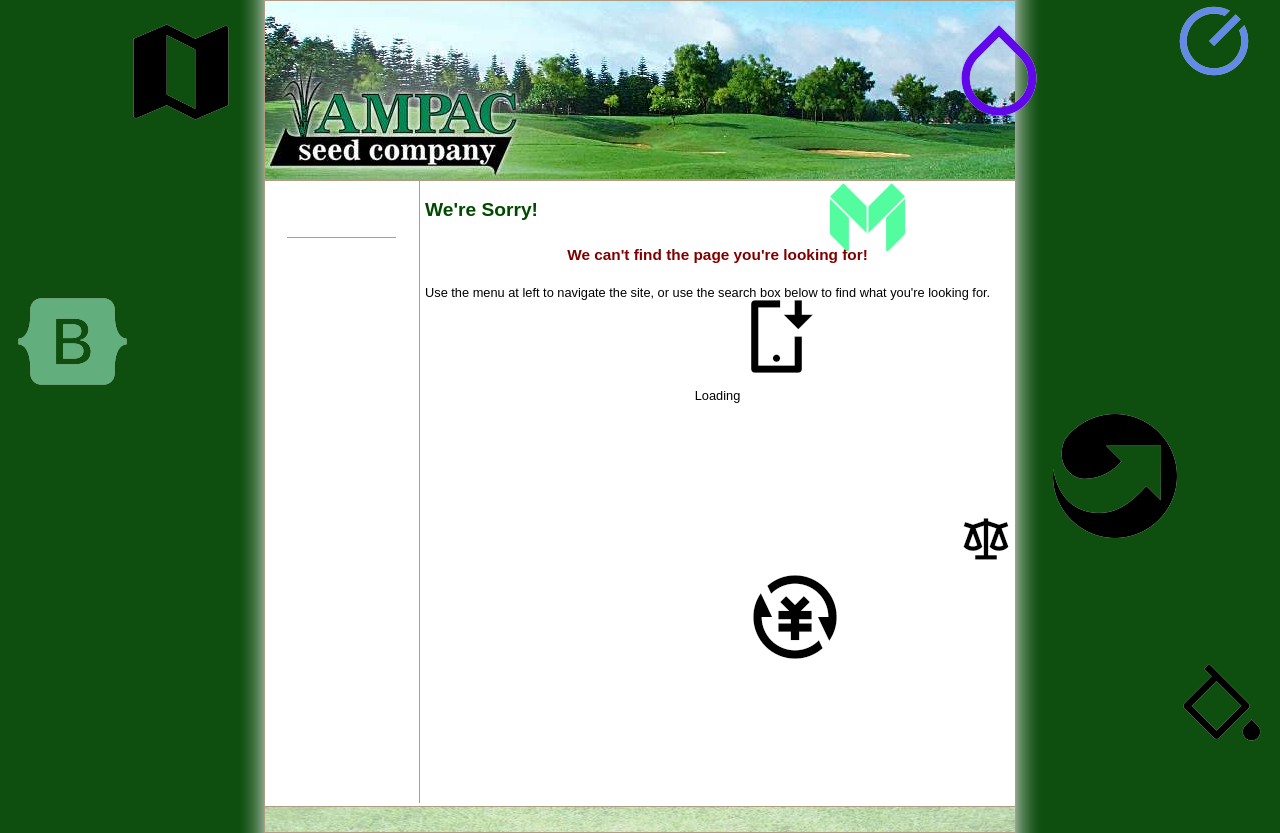  Describe the element at coordinates (776, 336) in the screenshot. I see `download app to mobile device` at that location.